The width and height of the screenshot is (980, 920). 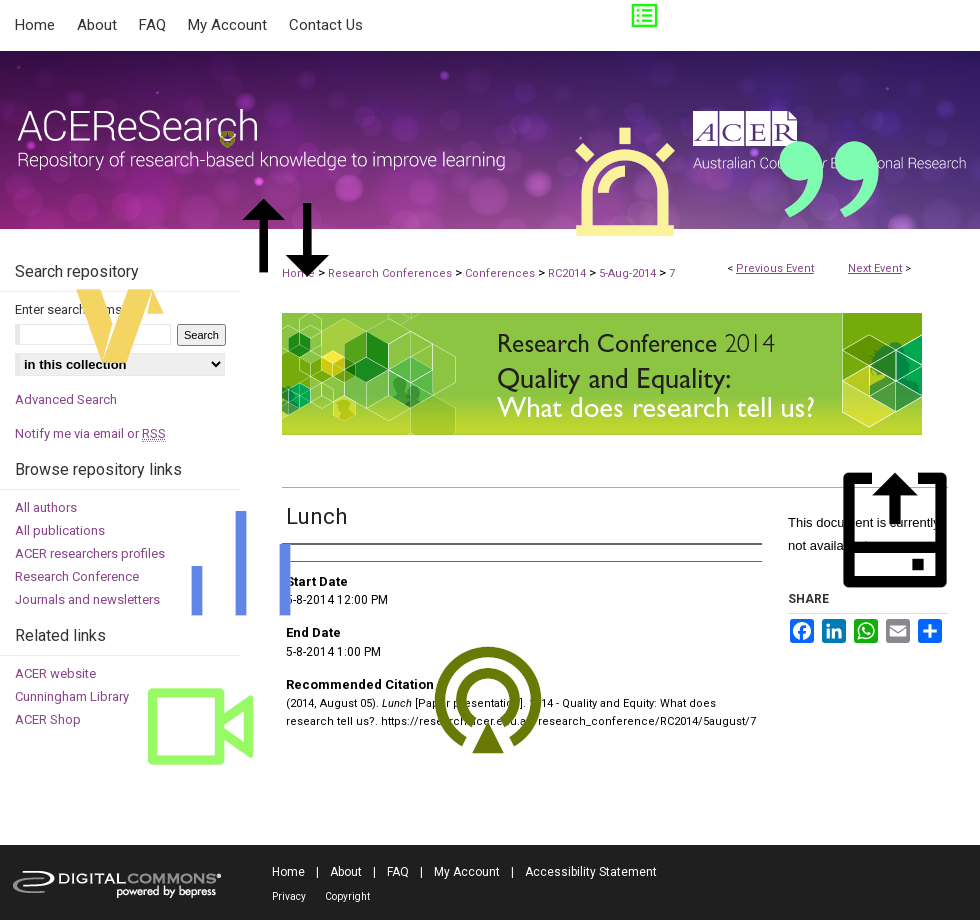 What do you see at coordinates (200, 726) in the screenshot?
I see `turn on camera for video call` at bounding box center [200, 726].